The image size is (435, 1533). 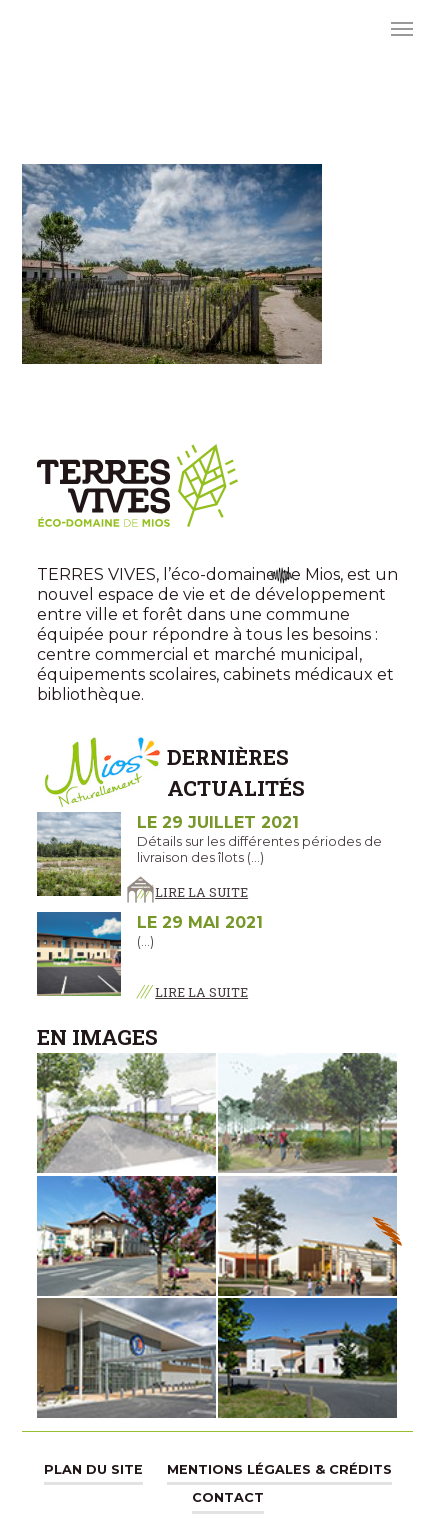 What do you see at coordinates (281, 575) in the screenshot?
I see `adjust audio amplitude or volume levels` at bounding box center [281, 575].